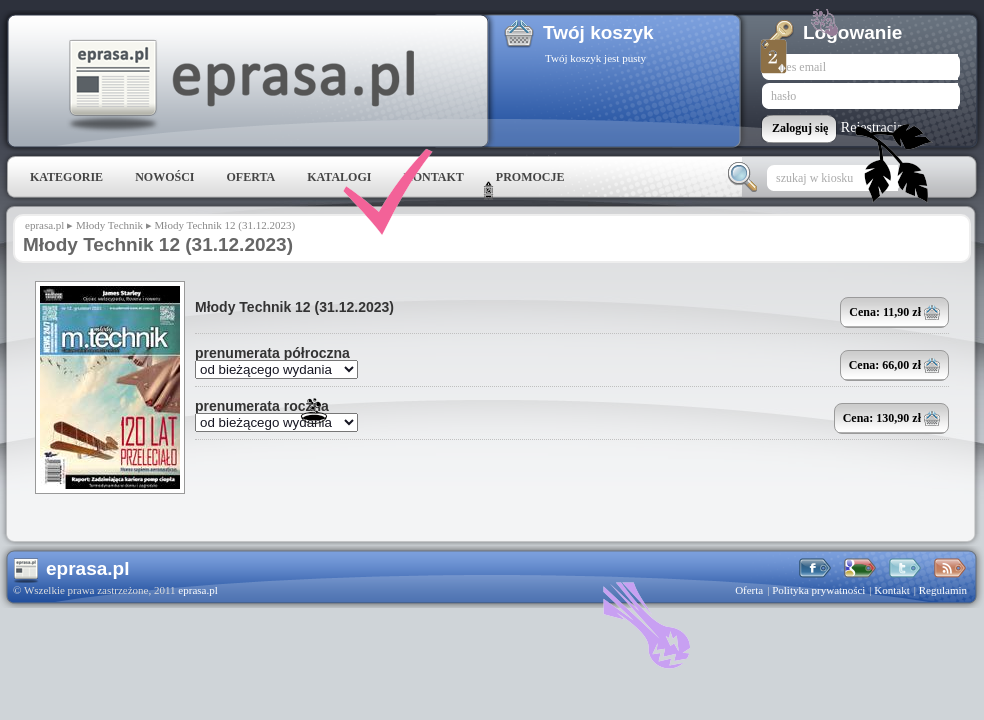  What do you see at coordinates (388, 192) in the screenshot?
I see `confirm or complete an action` at bounding box center [388, 192].